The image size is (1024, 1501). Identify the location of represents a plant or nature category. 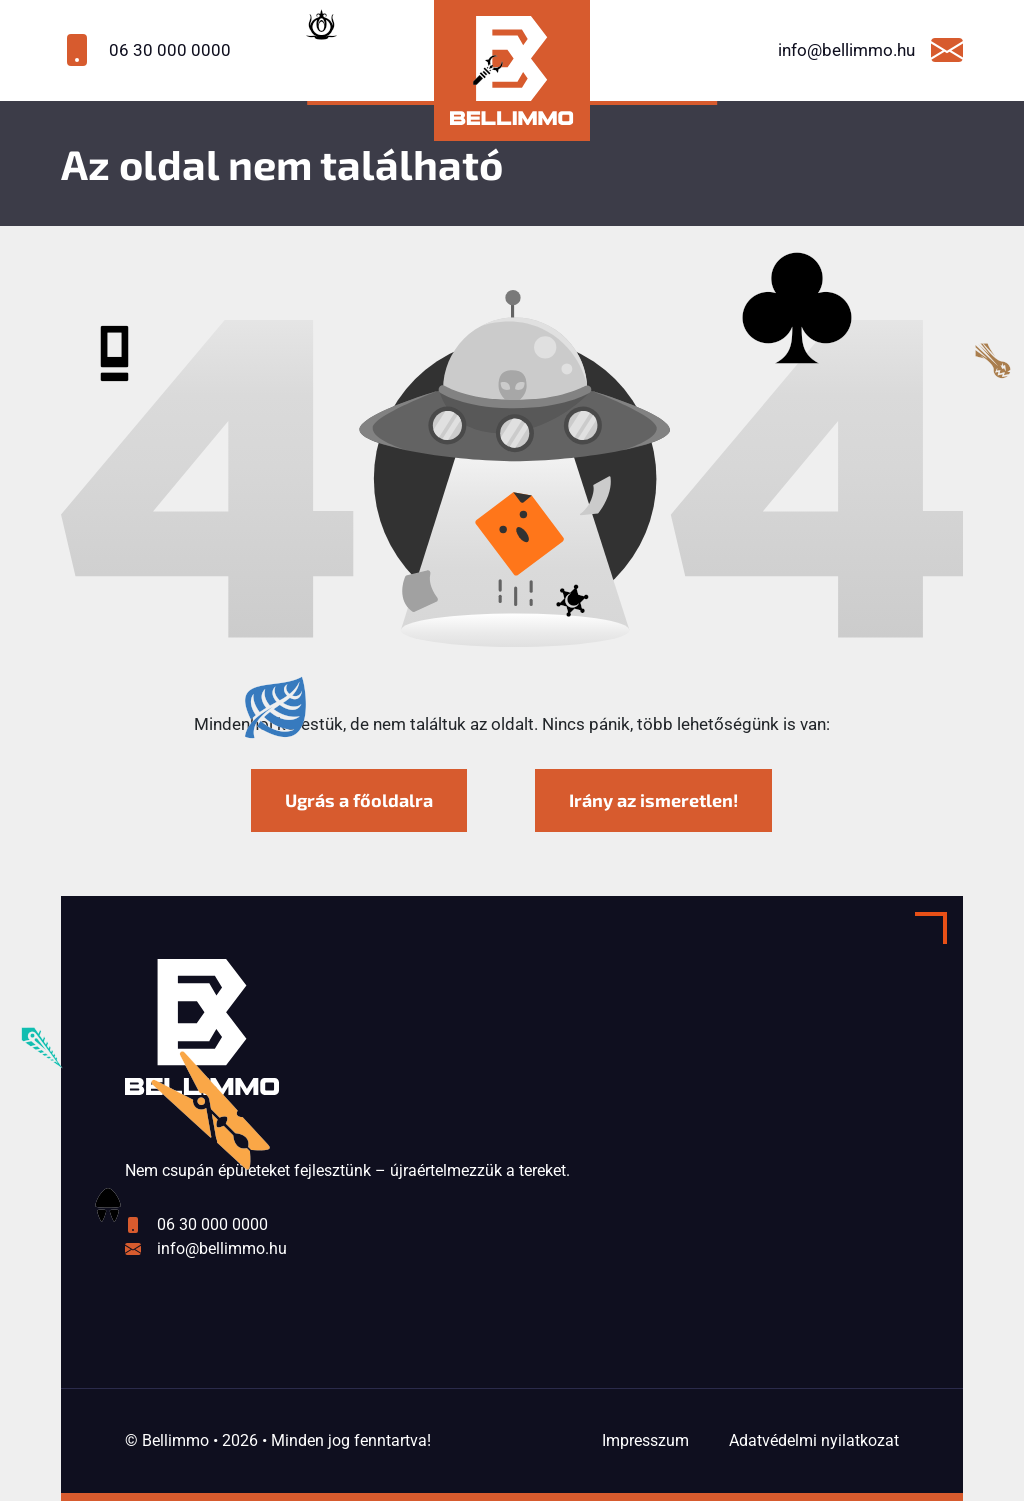
(275, 707).